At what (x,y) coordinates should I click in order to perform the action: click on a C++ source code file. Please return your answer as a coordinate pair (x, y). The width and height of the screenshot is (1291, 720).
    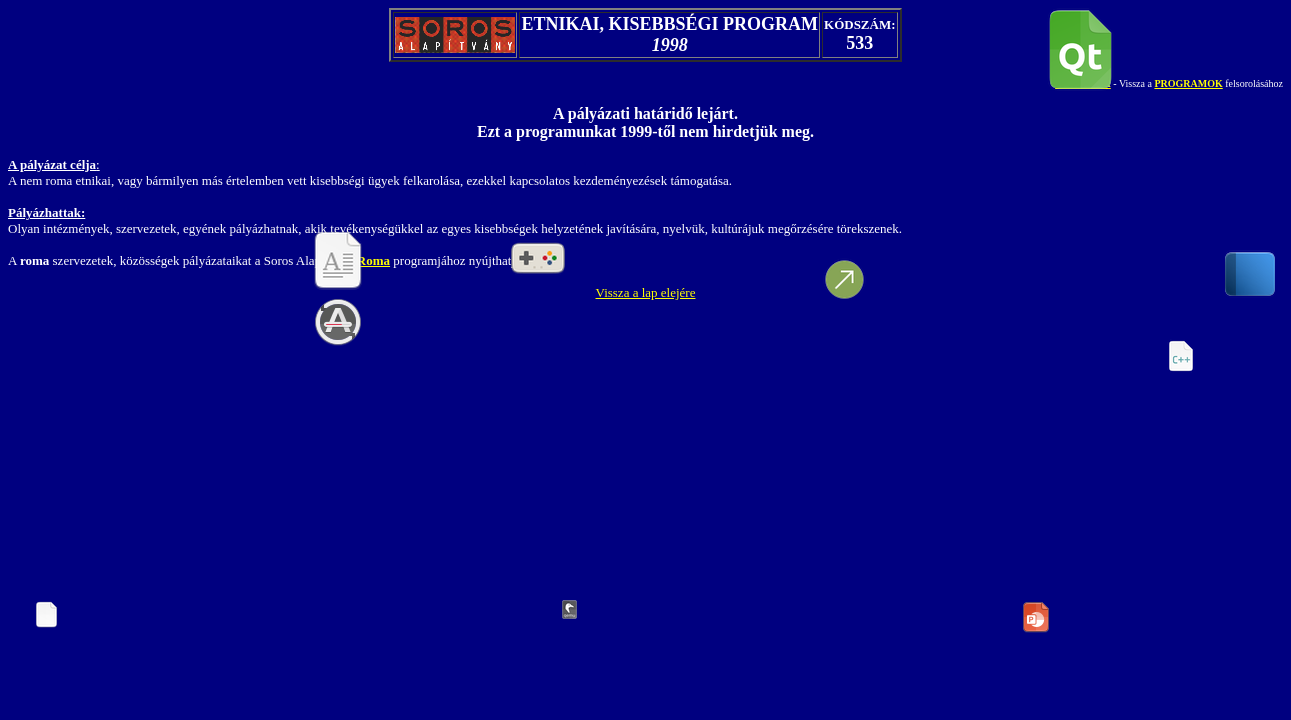
    Looking at the image, I should click on (1181, 356).